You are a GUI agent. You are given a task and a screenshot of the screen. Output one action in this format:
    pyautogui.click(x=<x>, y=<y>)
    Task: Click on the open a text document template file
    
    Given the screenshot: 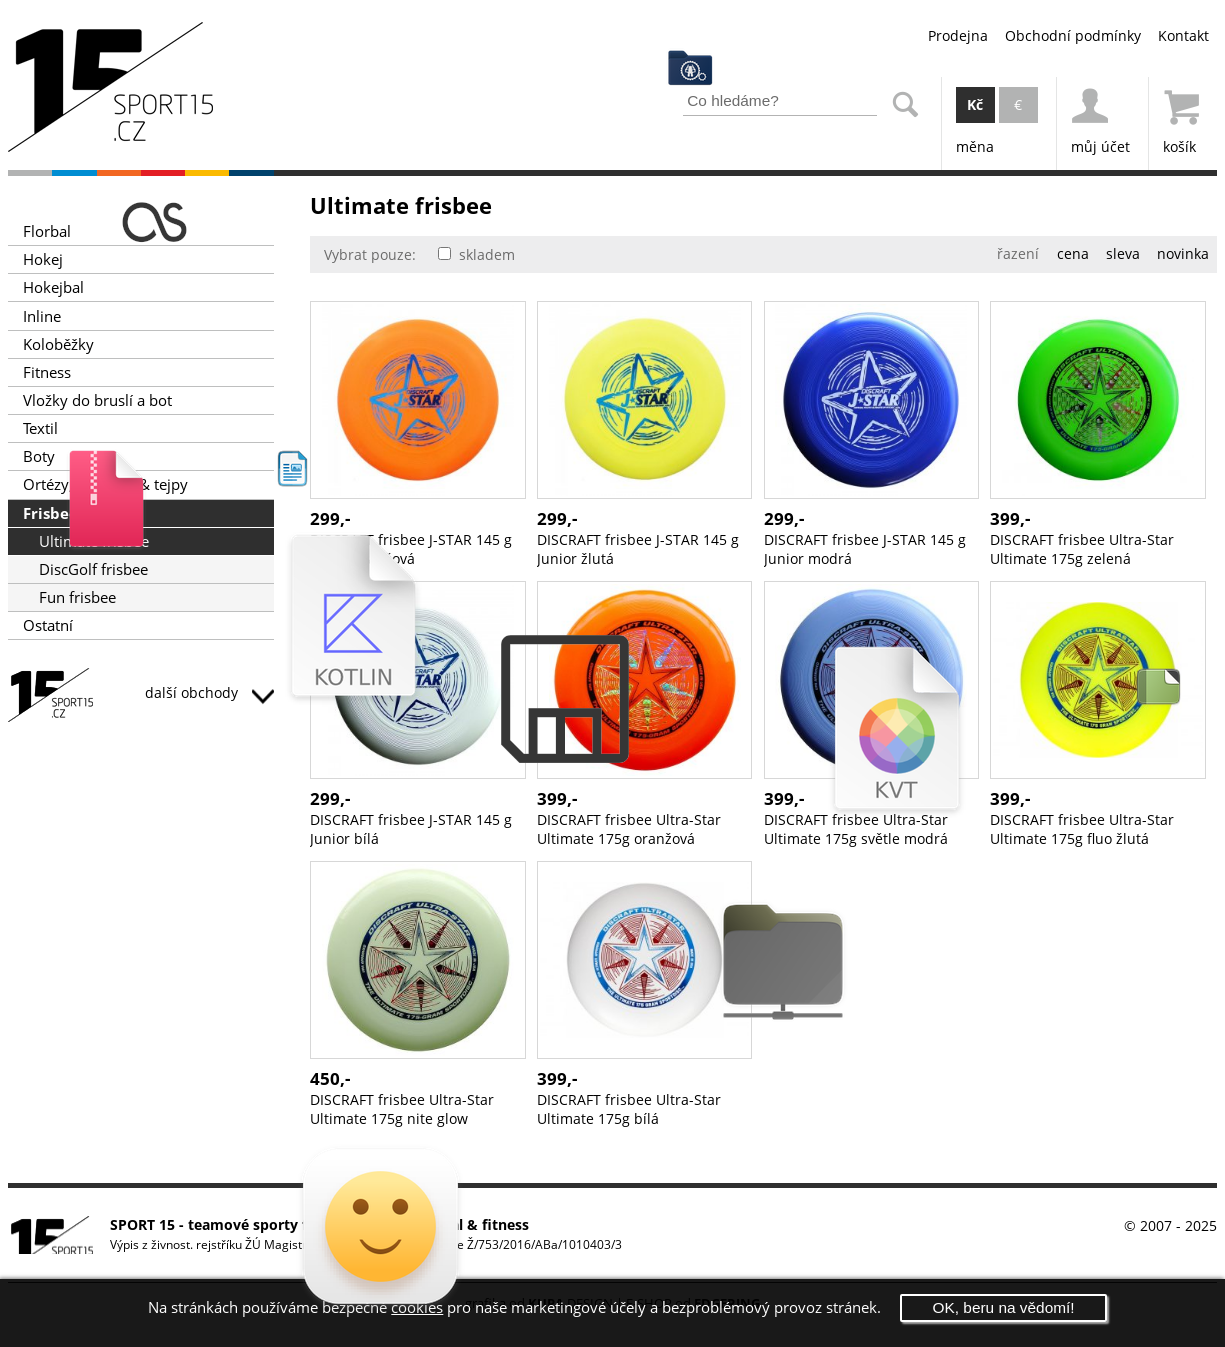 What is the action you would take?
    pyautogui.click(x=292, y=468)
    